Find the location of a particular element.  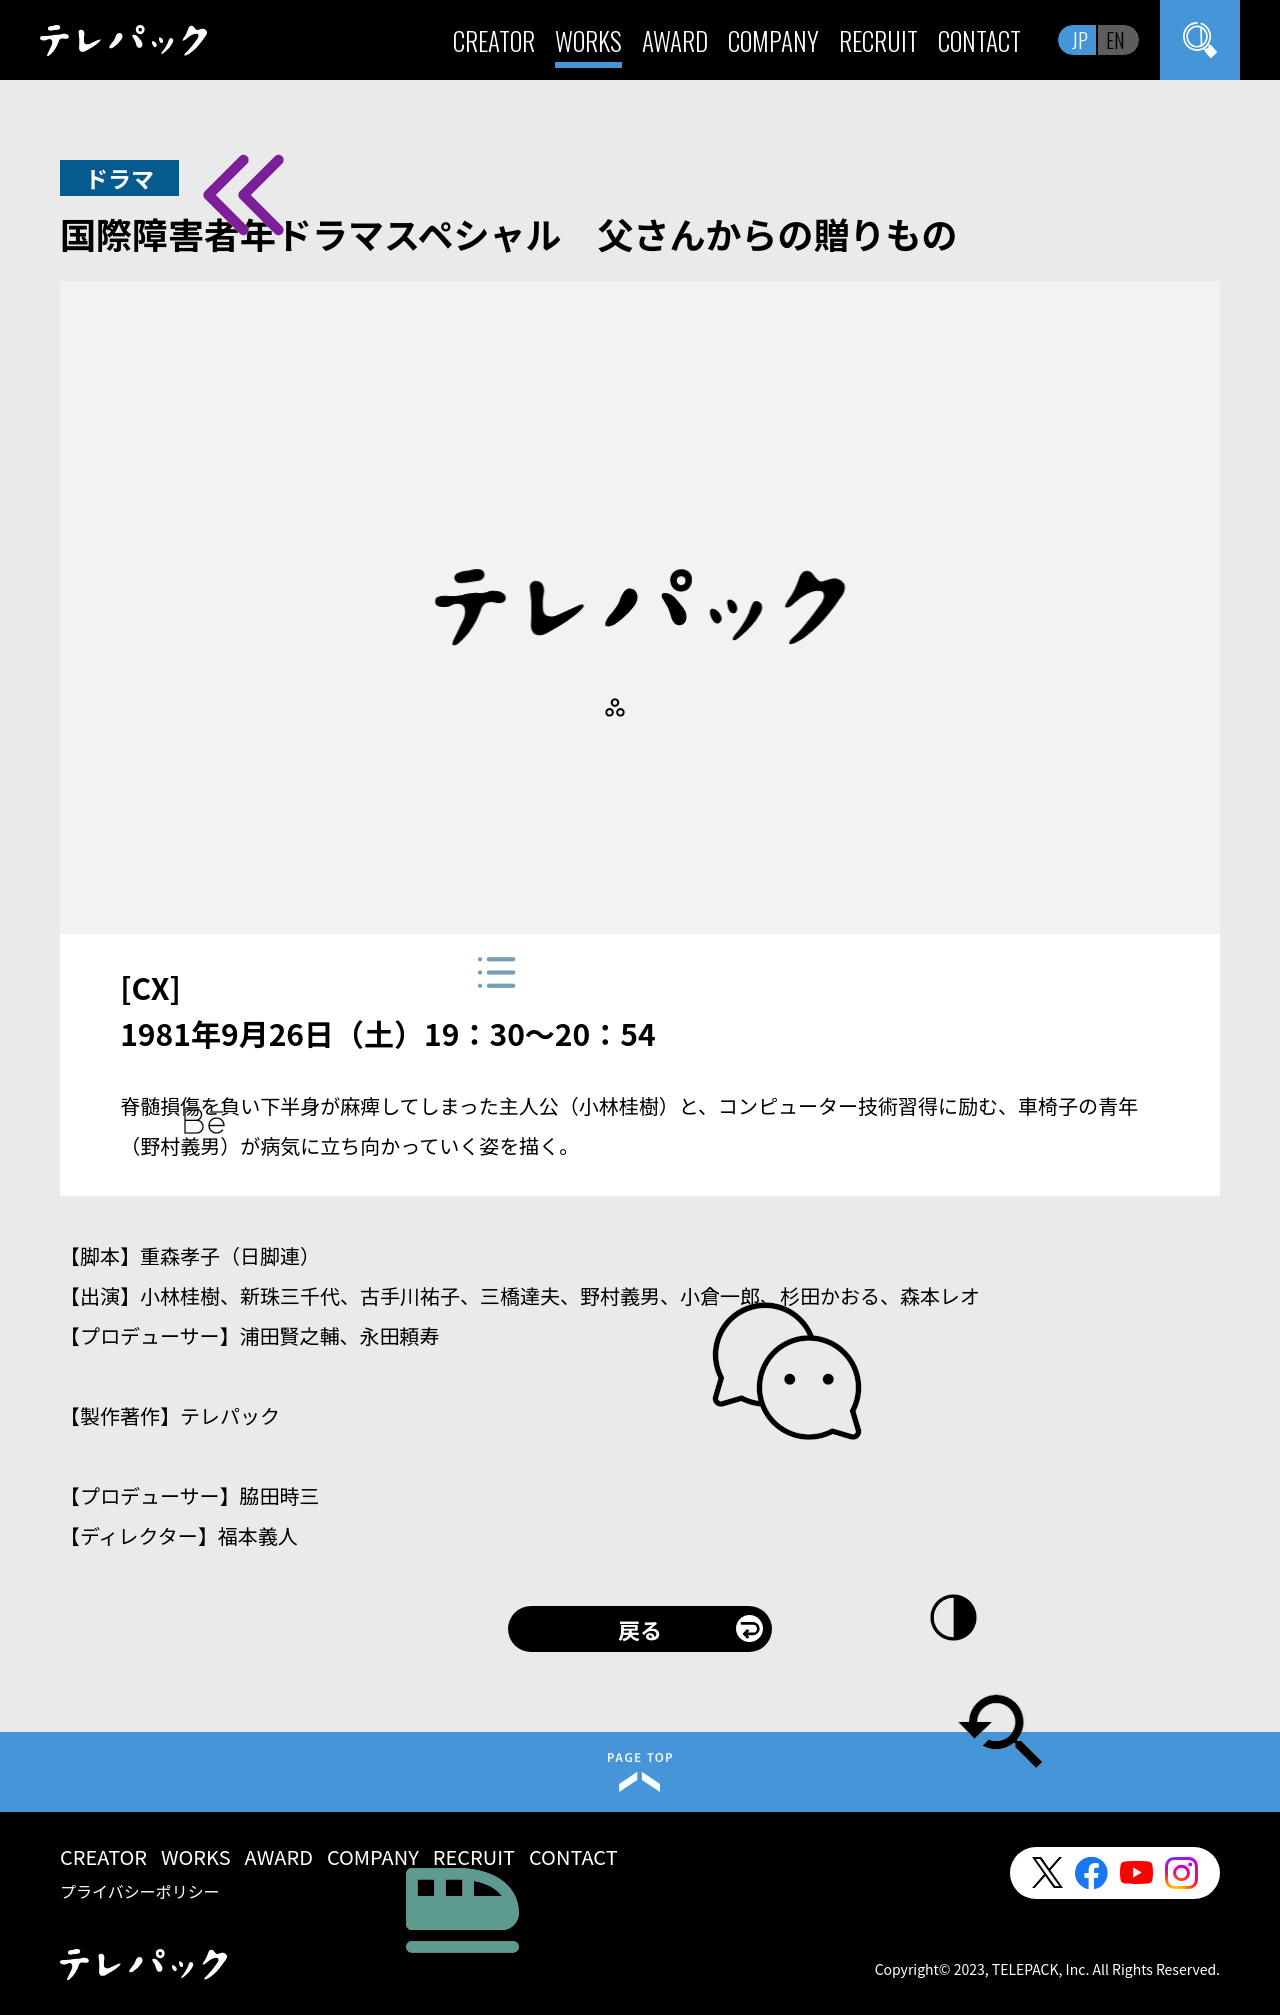

toggle between light and dark mode is located at coordinates (953, 1617).